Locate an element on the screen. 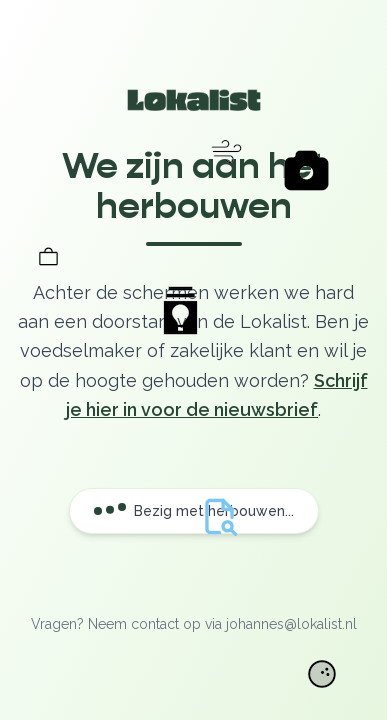 The image size is (387, 720). indicates current wind conditions is located at coordinates (226, 151).